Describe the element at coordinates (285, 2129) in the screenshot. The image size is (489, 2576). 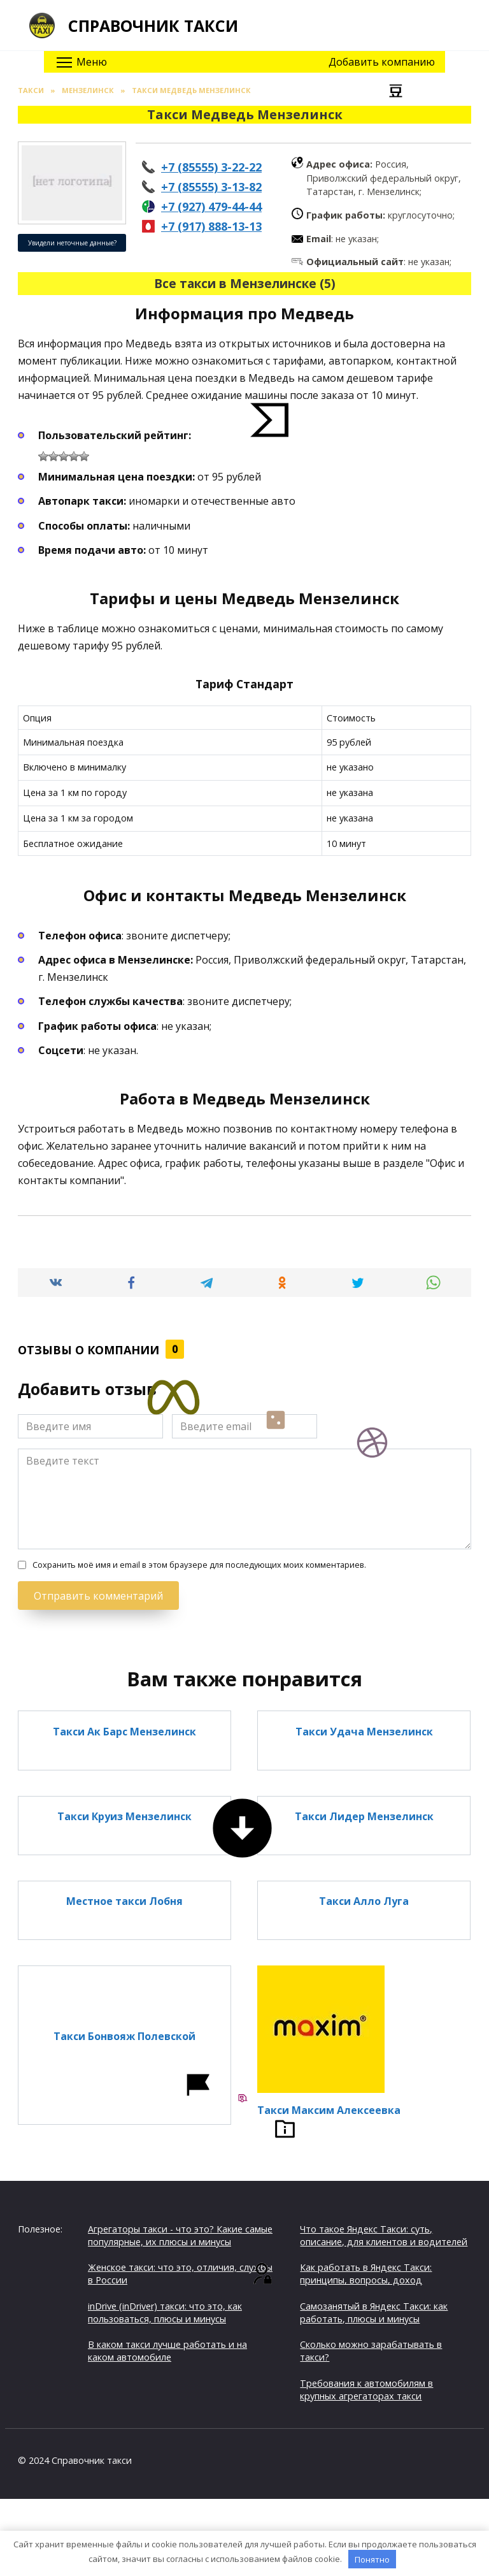
I see `view folder details or properties` at that location.